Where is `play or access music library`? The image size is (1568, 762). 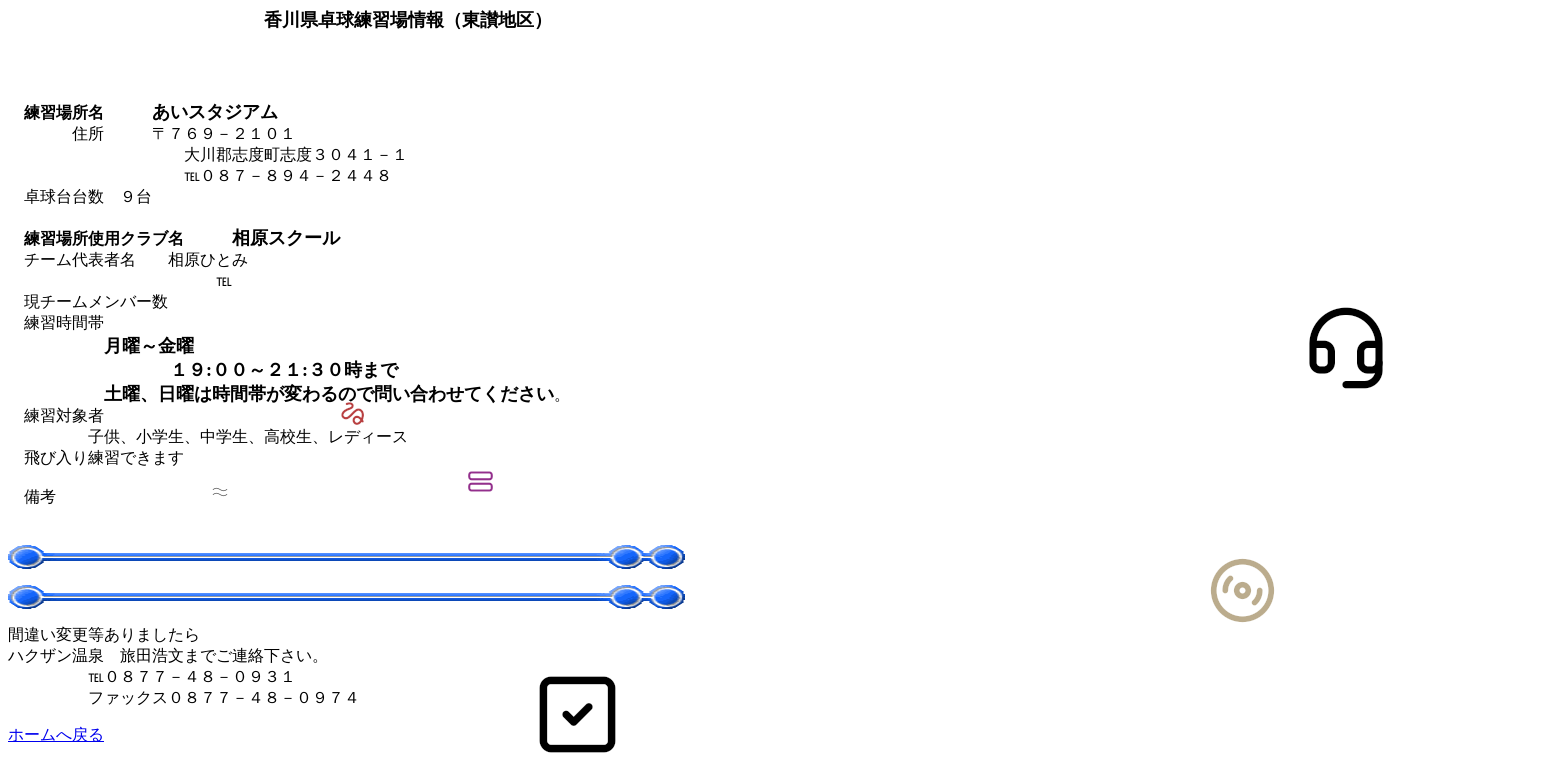
play or access music library is located at coordinates (1242, 590).